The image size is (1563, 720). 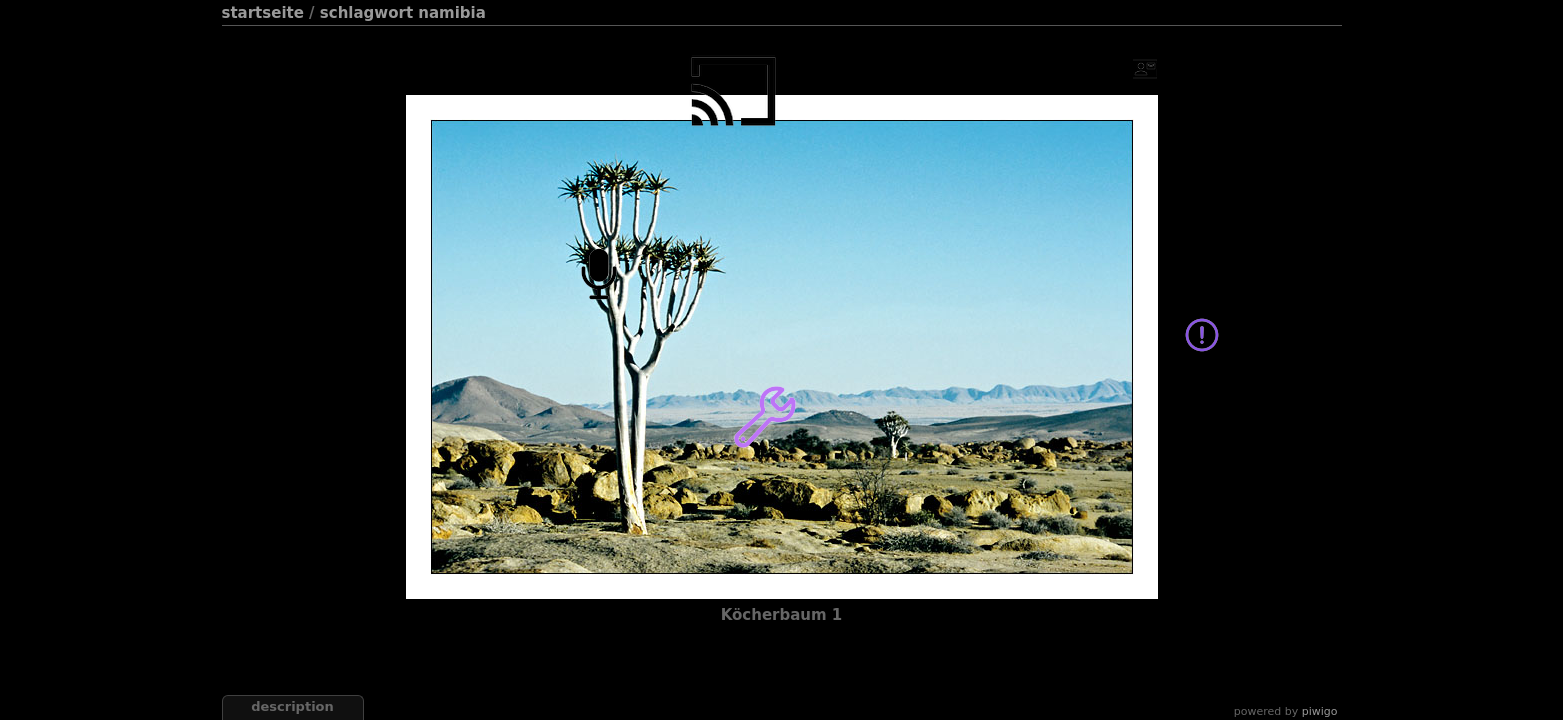 I want to click on tap to start voice input, so click(x=599, y=274).